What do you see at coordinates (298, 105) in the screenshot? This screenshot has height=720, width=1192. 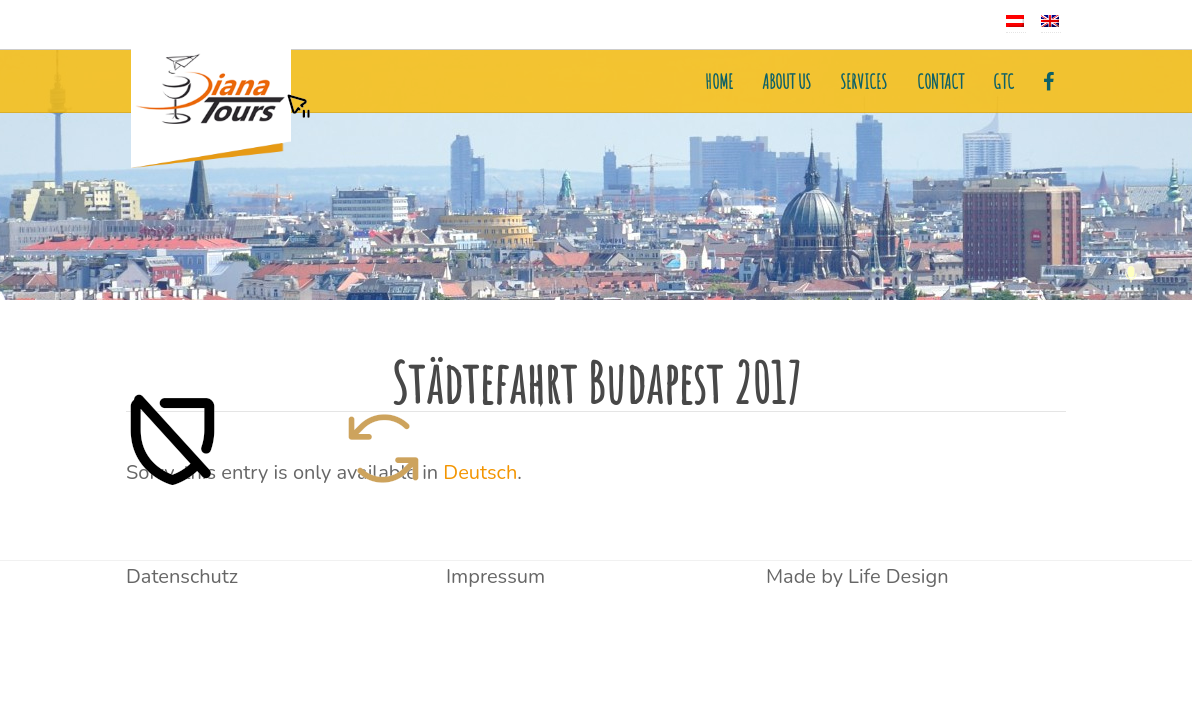 I see `pause cursor tracking or pointer activity` at bounding box center [298, 105].